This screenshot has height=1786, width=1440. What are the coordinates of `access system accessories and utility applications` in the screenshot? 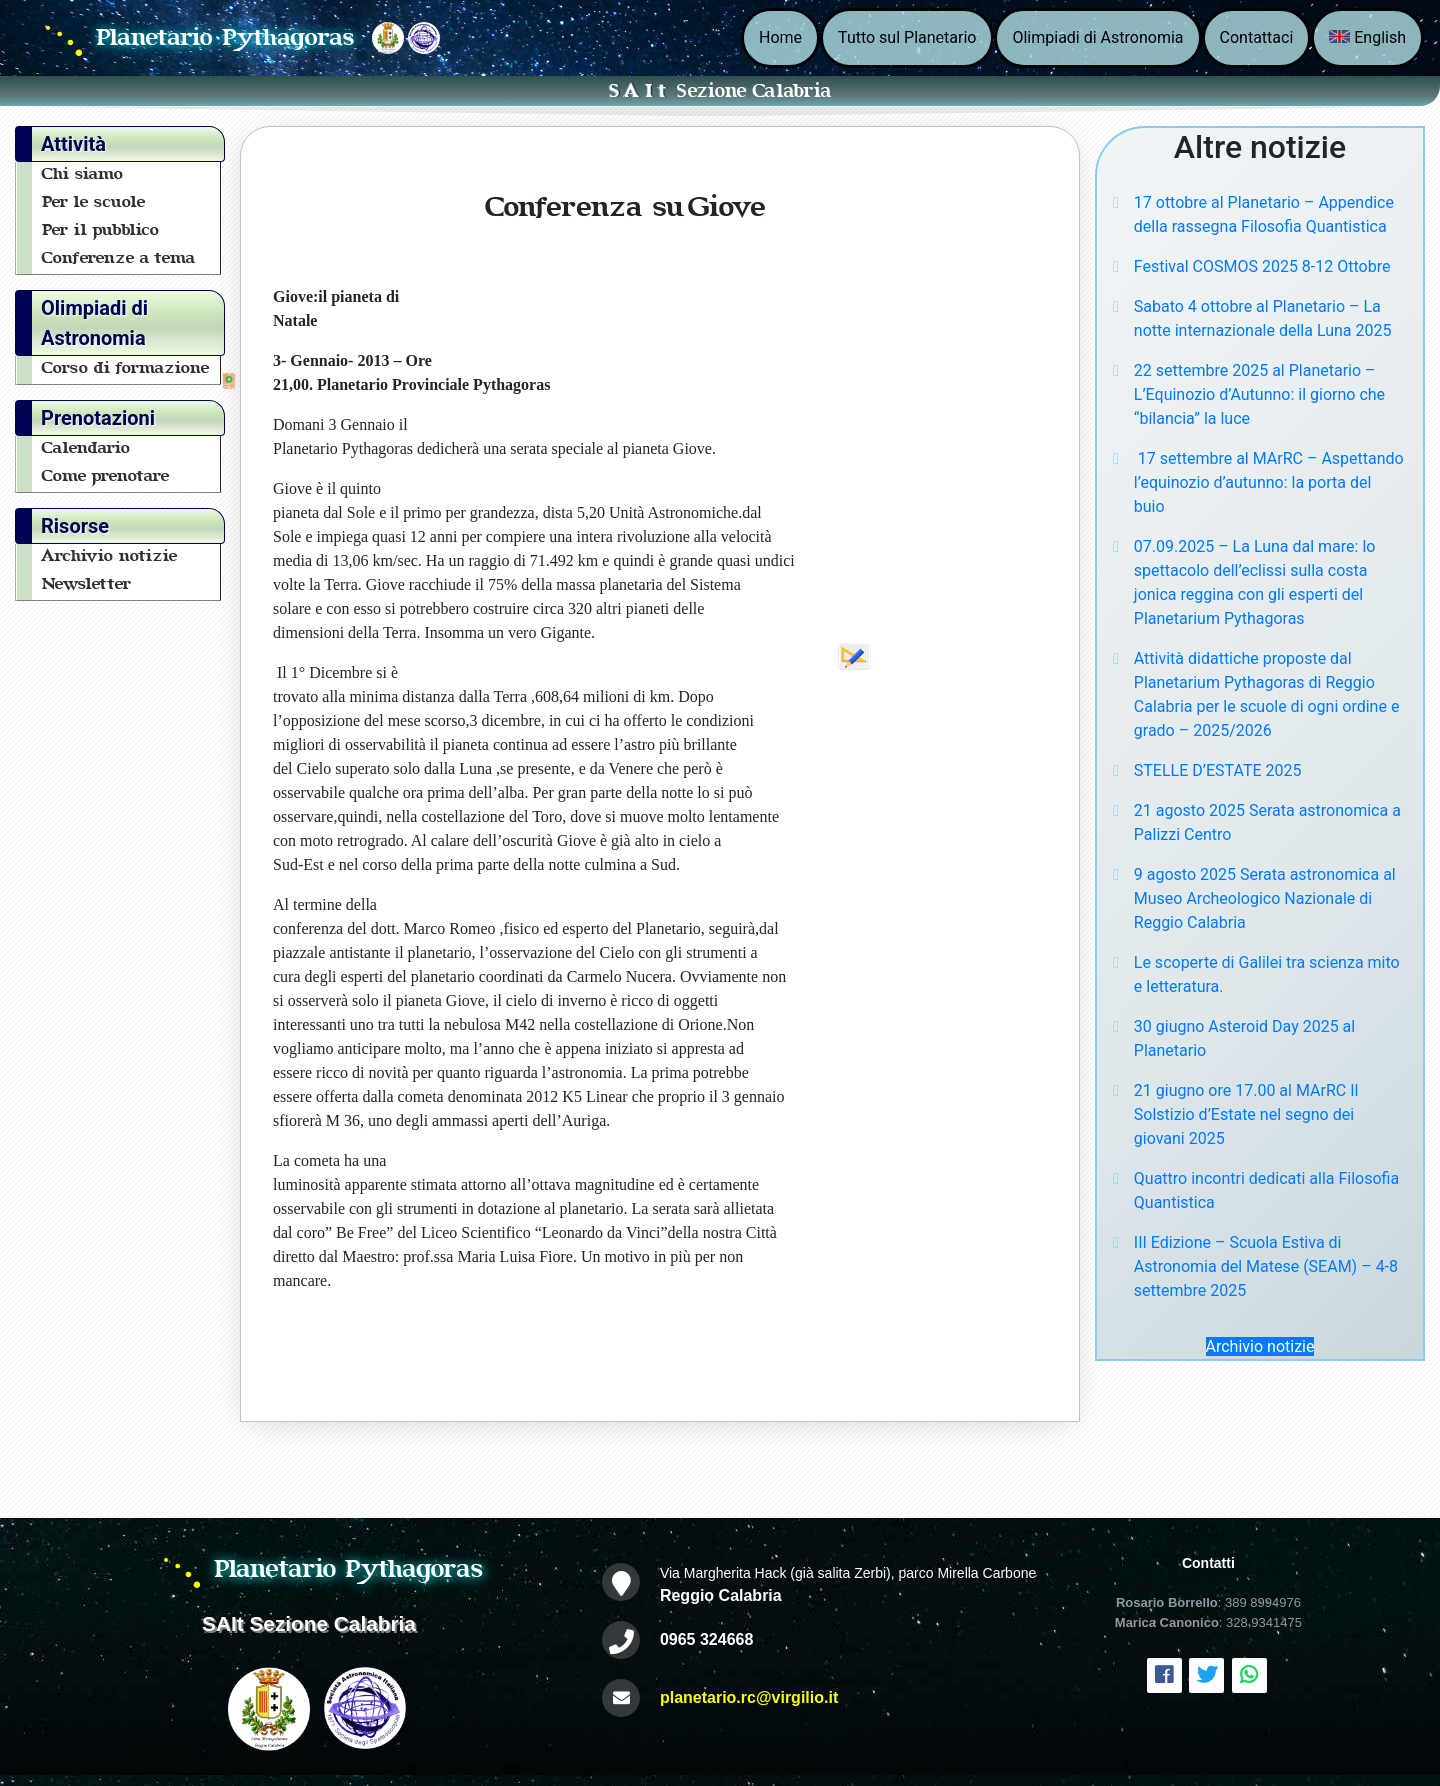 It's located at (854, 656).